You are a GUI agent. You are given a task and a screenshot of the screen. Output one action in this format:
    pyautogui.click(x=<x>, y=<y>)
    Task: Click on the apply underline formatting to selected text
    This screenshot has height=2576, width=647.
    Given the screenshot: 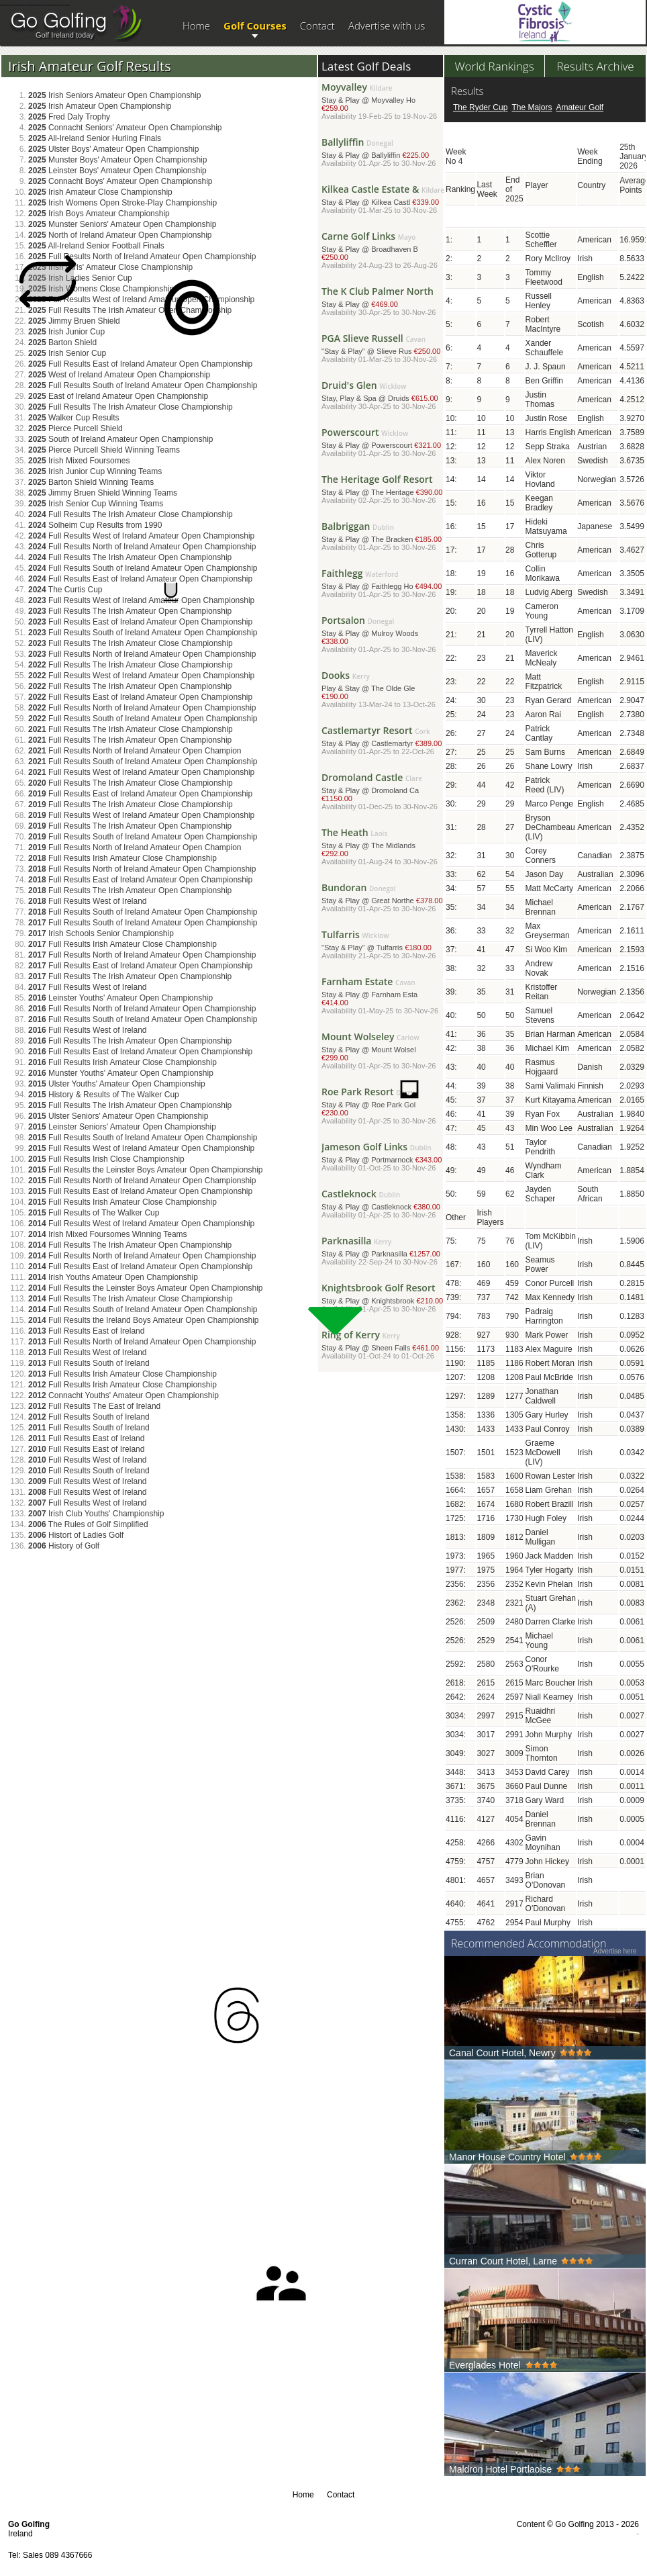 What is the action you would take?
    pyautogui.click(x=170, y=590)
    